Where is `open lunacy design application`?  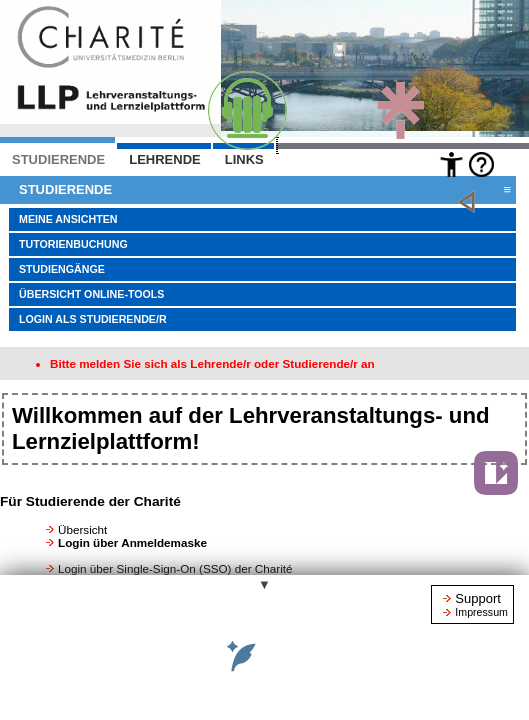
open lunacy design application is located at coordinates (496, 473).